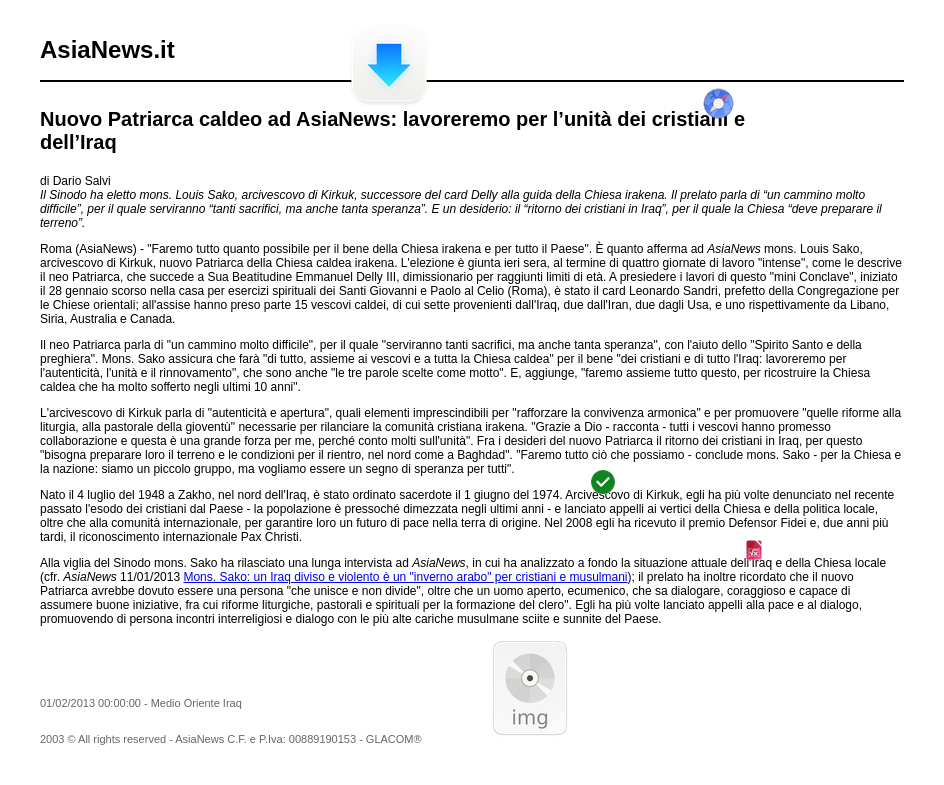 The height and width of the screenshot is (785, 944). I want to click on open web browser, so click(718, 103).